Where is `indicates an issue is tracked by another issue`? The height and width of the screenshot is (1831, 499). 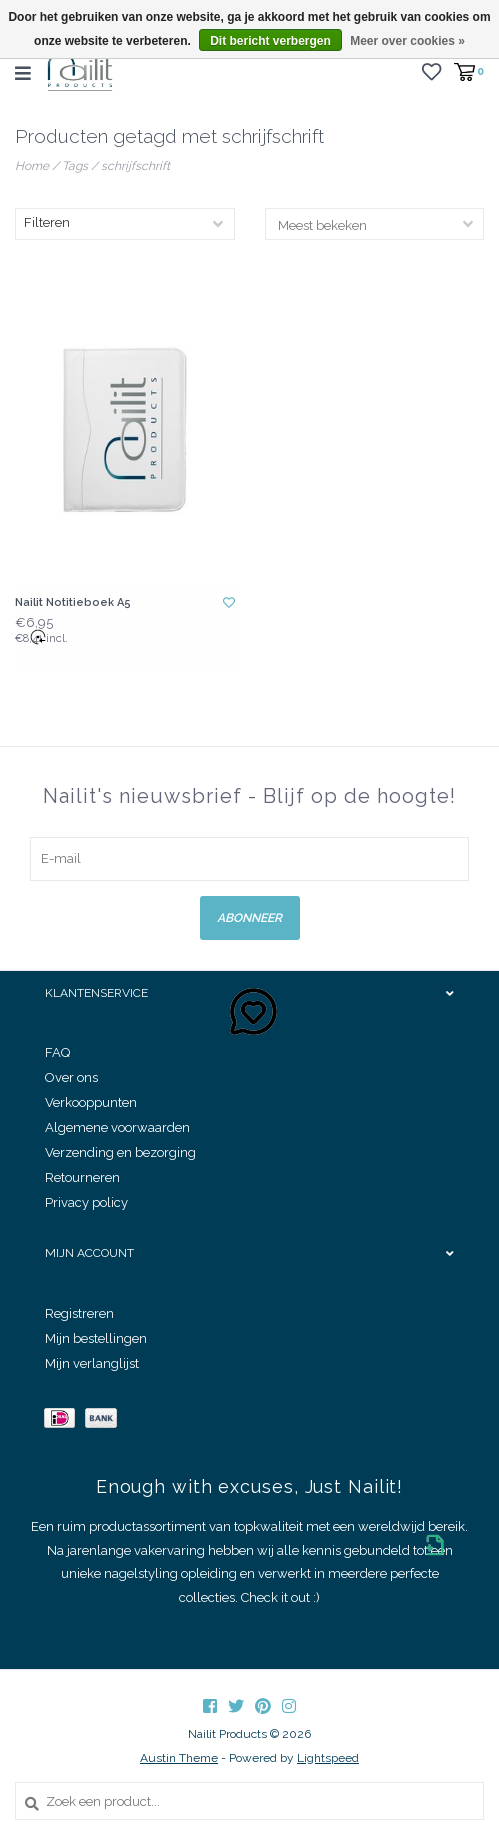 indicates an issue is tracked by another issue is located at coordinates (38, 637).